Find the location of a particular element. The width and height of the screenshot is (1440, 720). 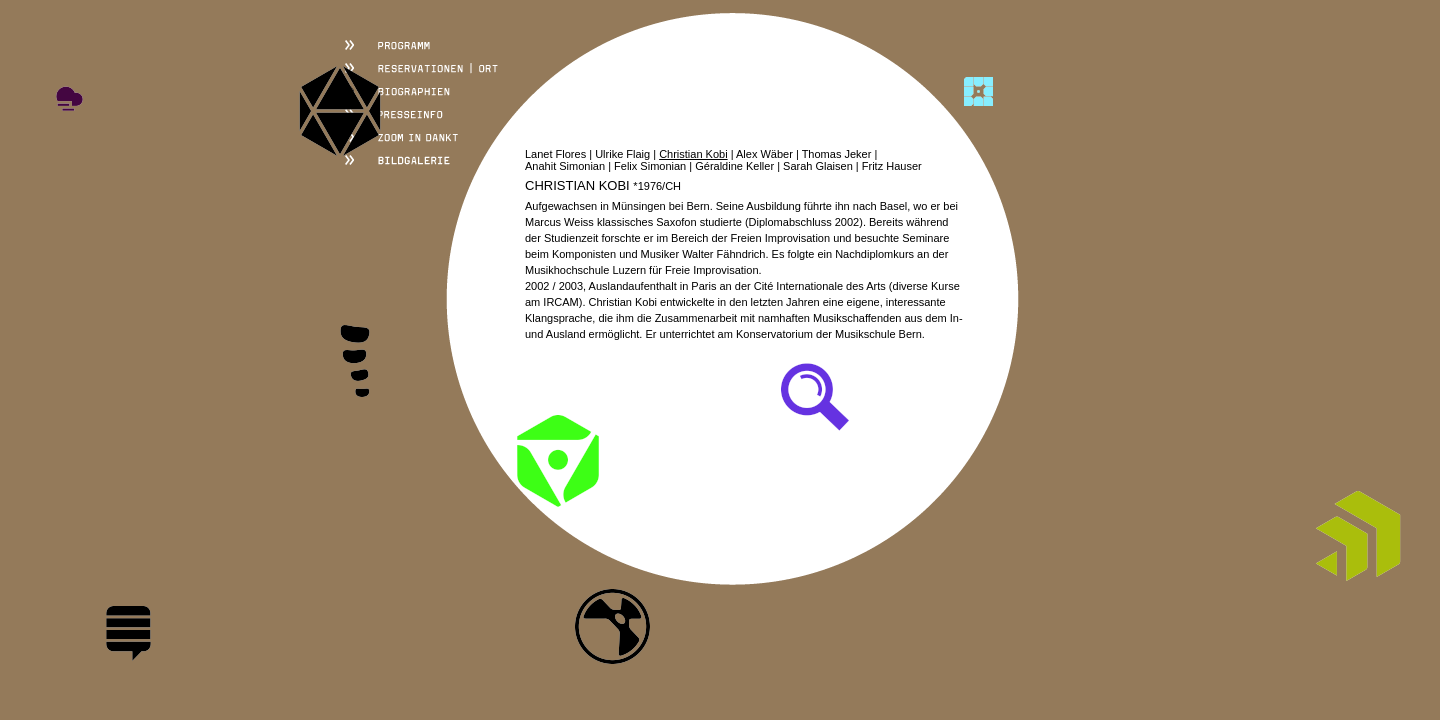

clever cloud platform logo is located at coordinates (340, 111).